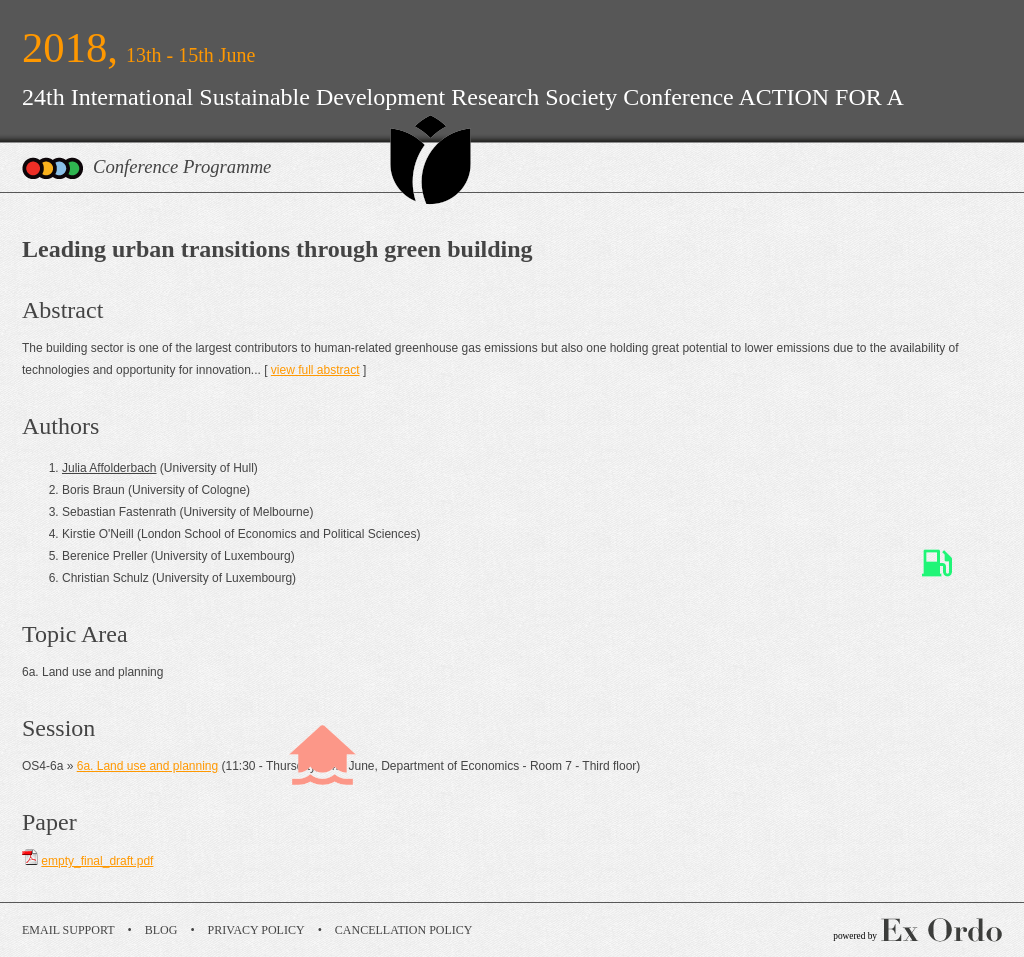 The height and width of the screenshot is (957, 1024). What do you see at coordinates (322, 757) in the screenshot?
I see `indicates flood warning or alert` at bounding box center [322, 757].